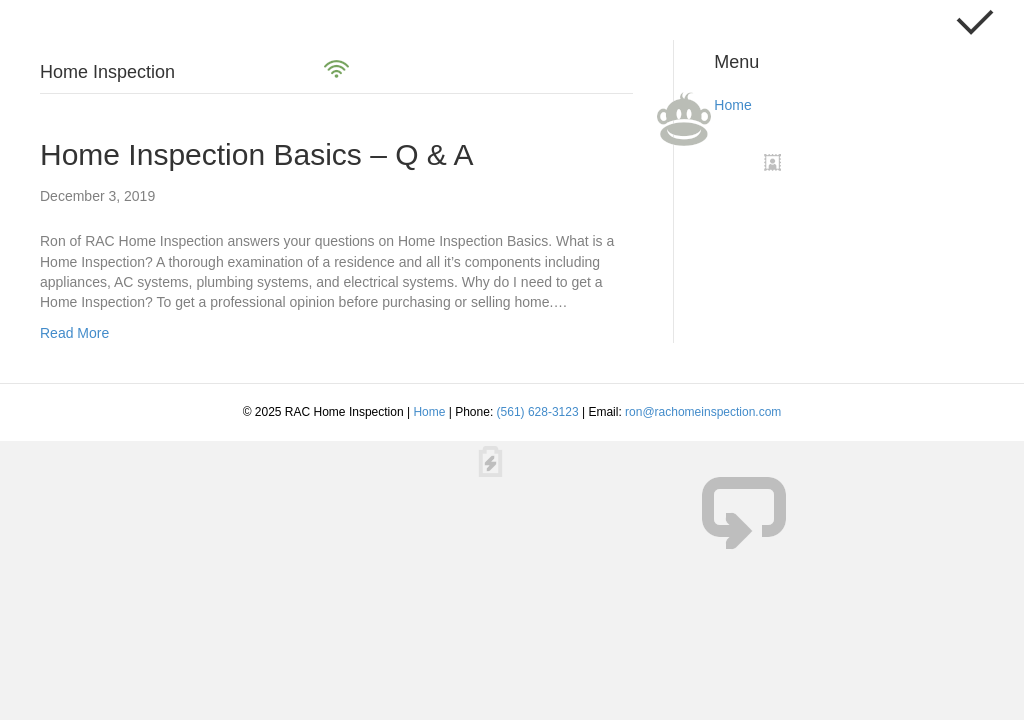  What do you see at coordinates (975, 23) in the screenshot?
I see `mark a task as complete` at bounding box center [975, 23].